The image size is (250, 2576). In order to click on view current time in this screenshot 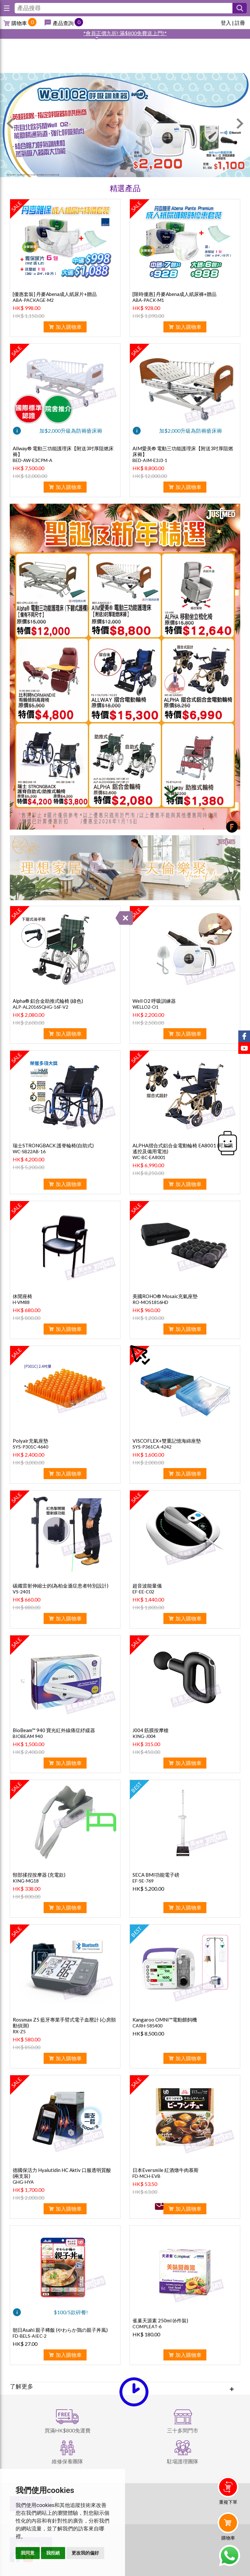, I will do `click(134, 2392)`.